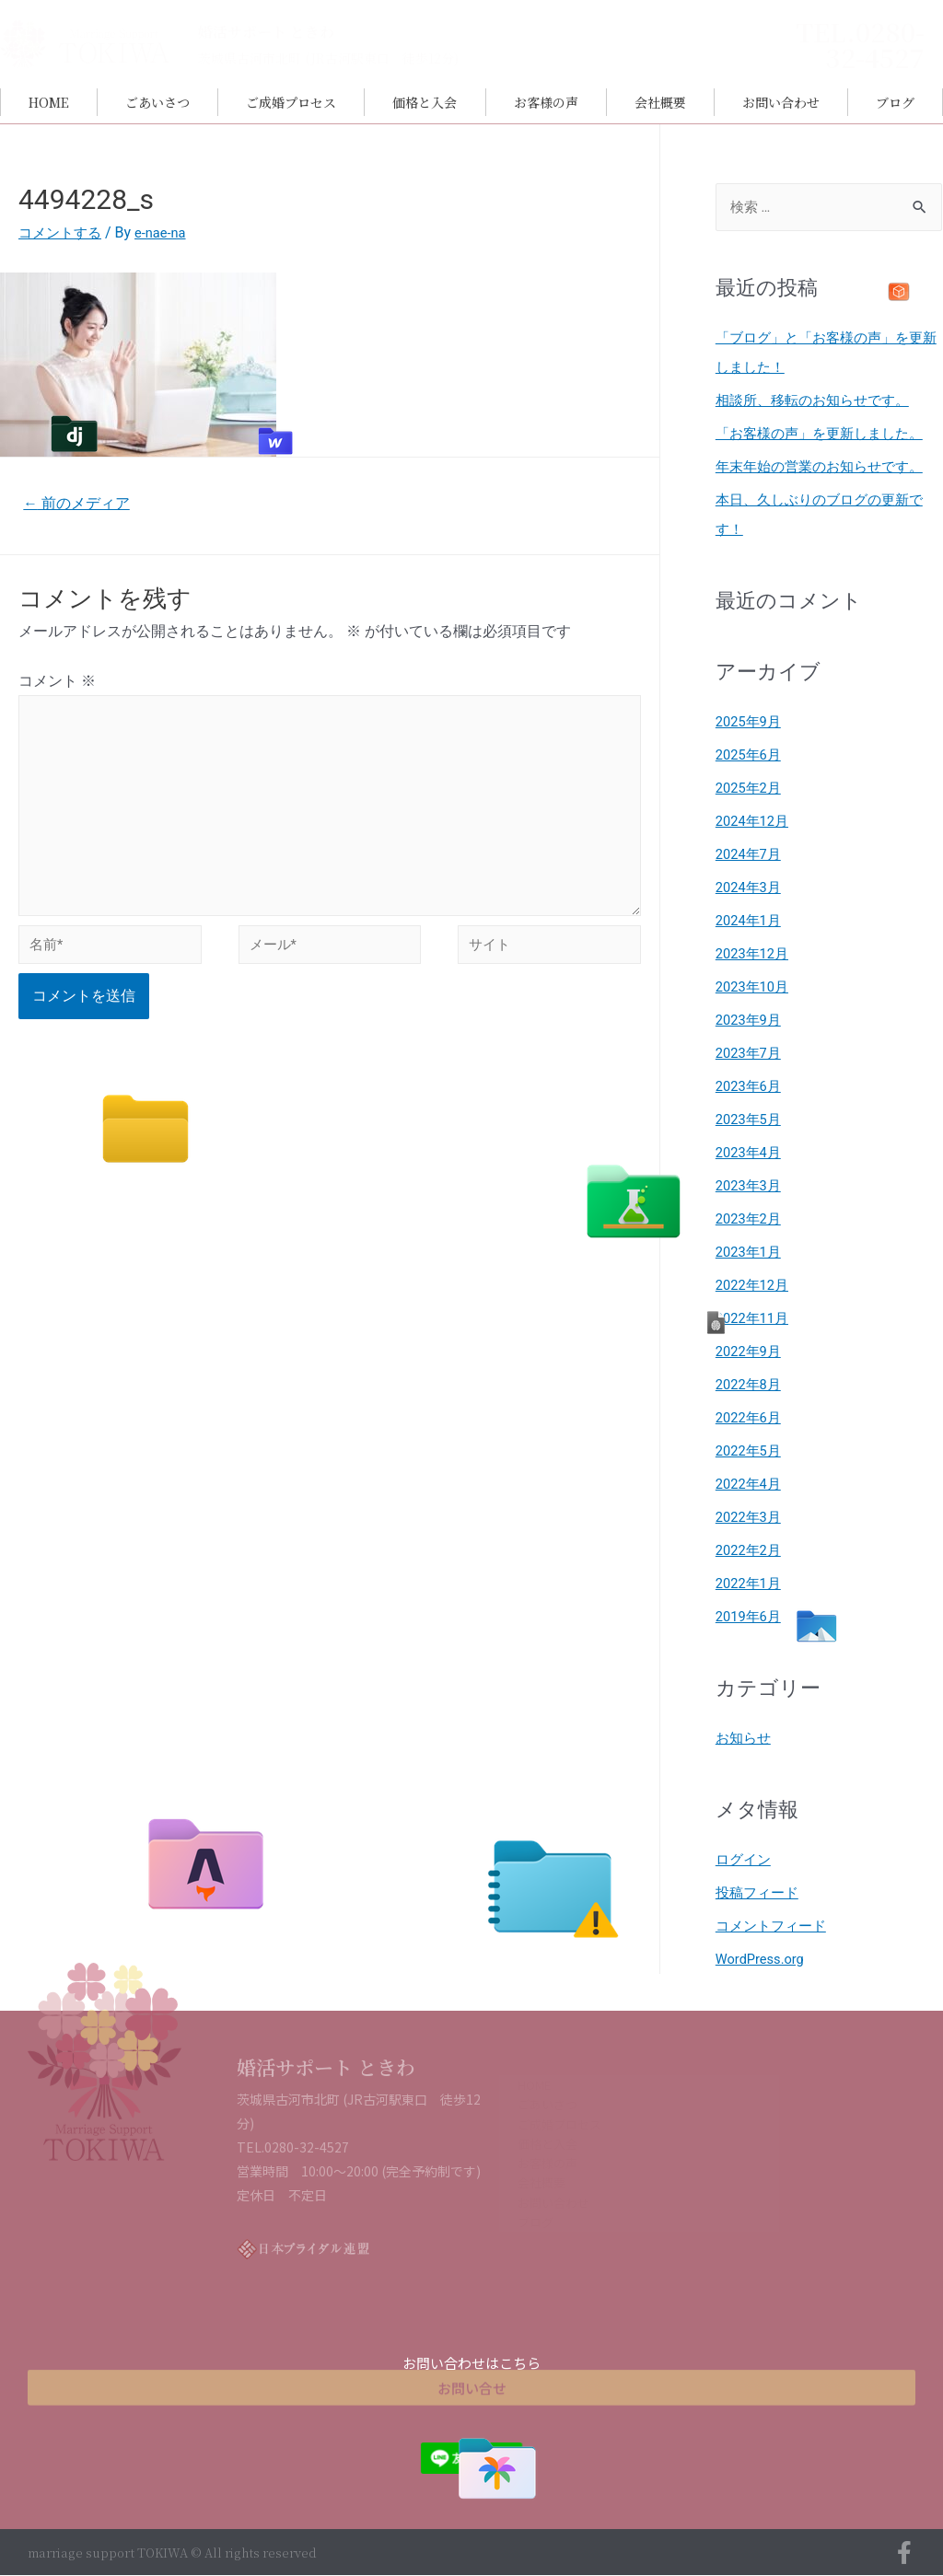 Image resolution: width=943 pixels, height=2576 pixels. Describe the element at coordinates (552, 1889) in the screenshot. I see `access system log files` at that location.